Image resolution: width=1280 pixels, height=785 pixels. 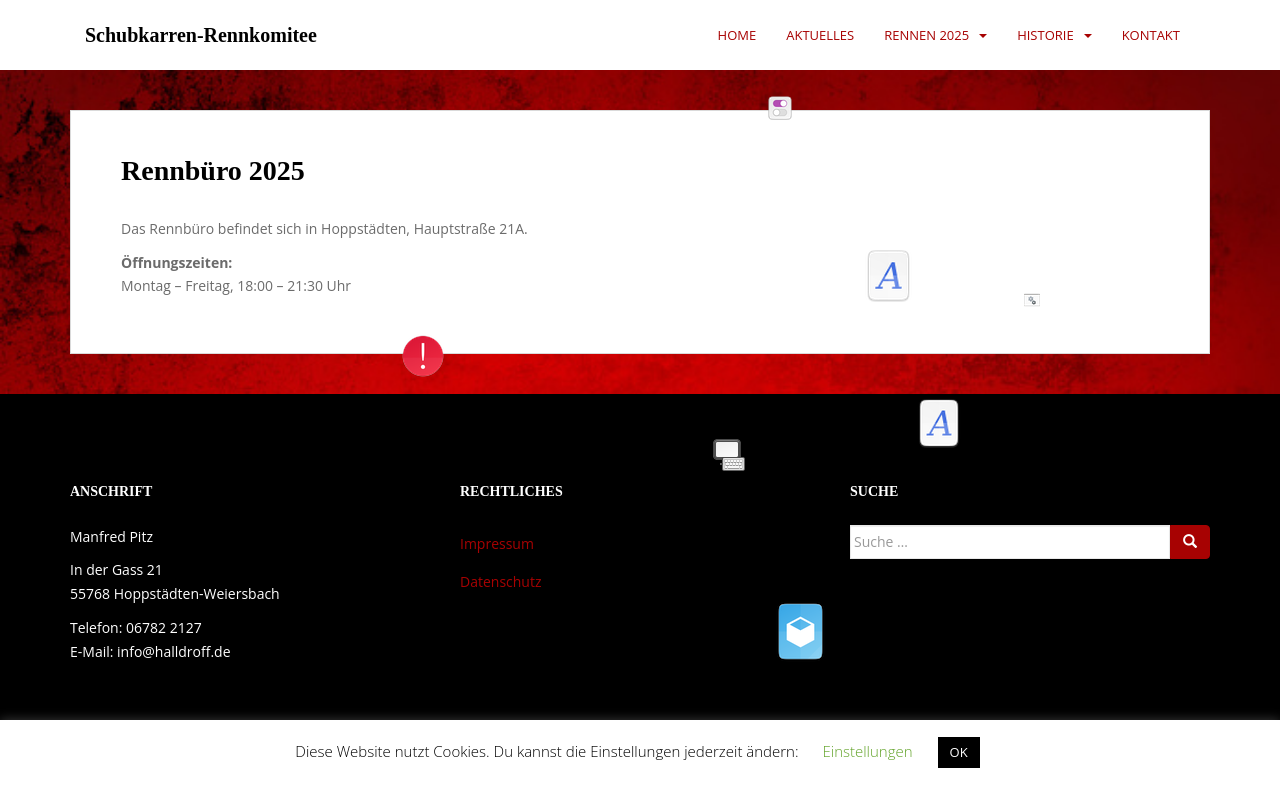 What do you see at coordinates (729, 455) in the screenshot?
I see `access computer or desktop settings` at bounding box center [729, 455].